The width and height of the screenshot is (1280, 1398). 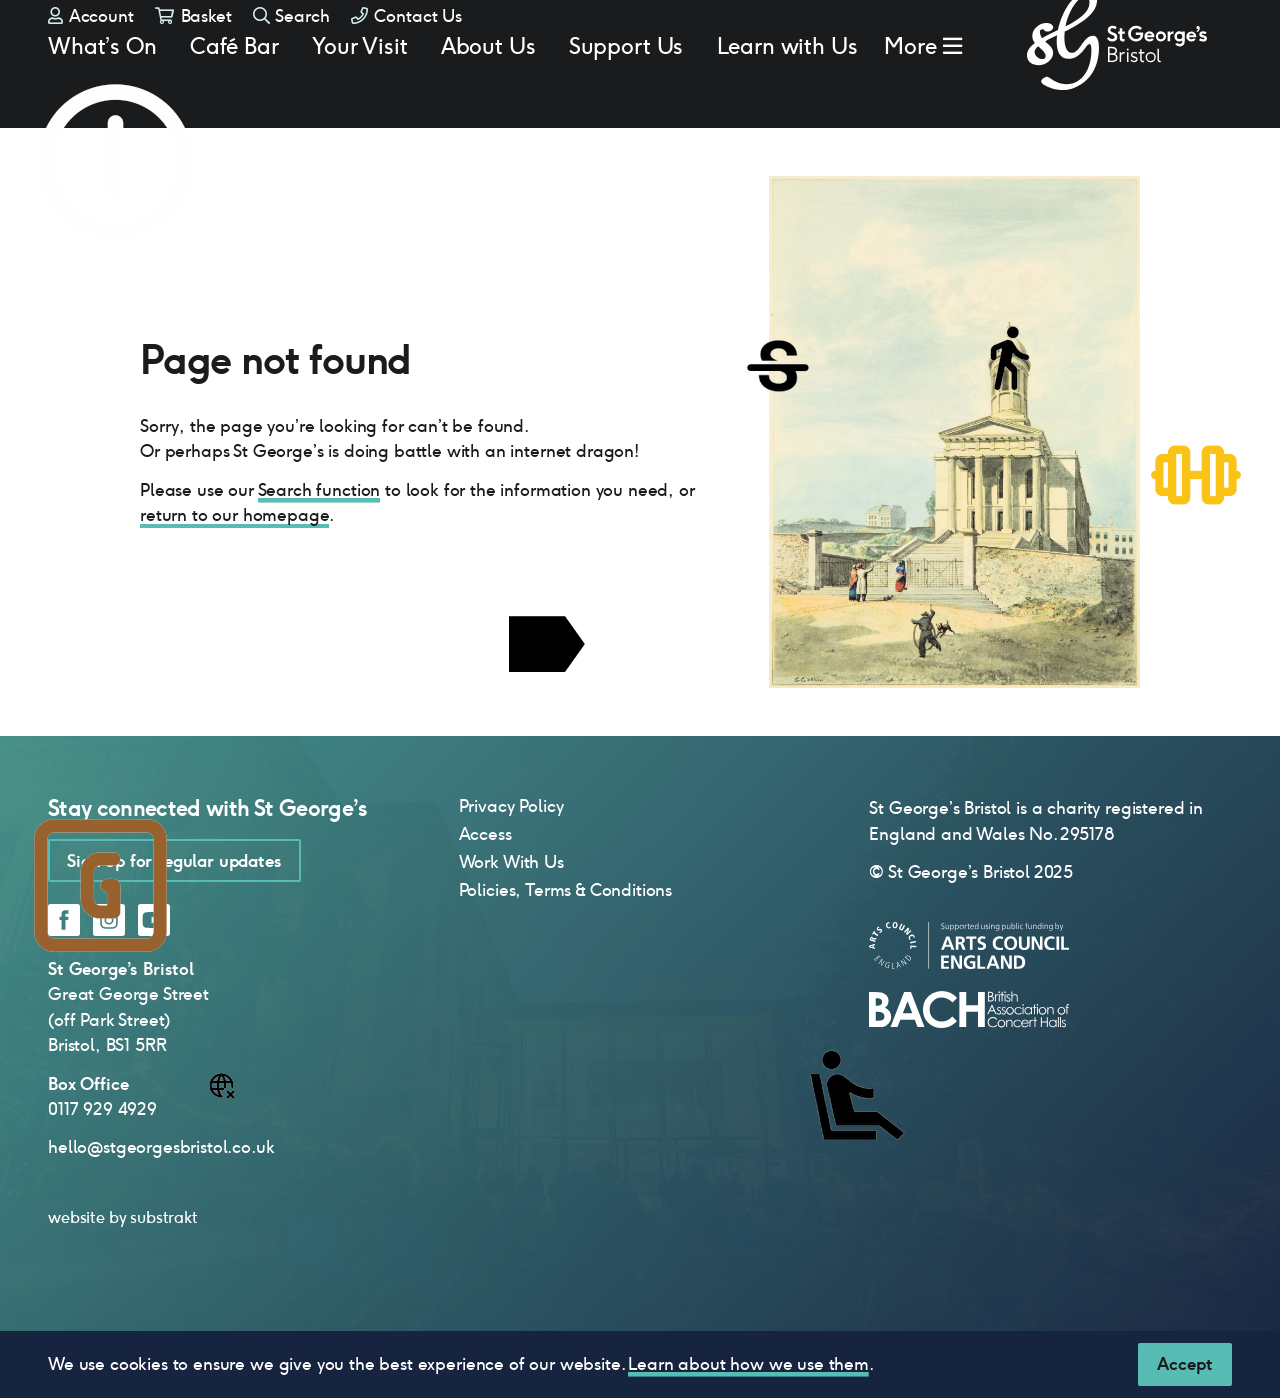 What do you see at coordinates (1196, 475) in the screenshot?
I see `access workout or fitness features` at bounding box center [1196, 475].